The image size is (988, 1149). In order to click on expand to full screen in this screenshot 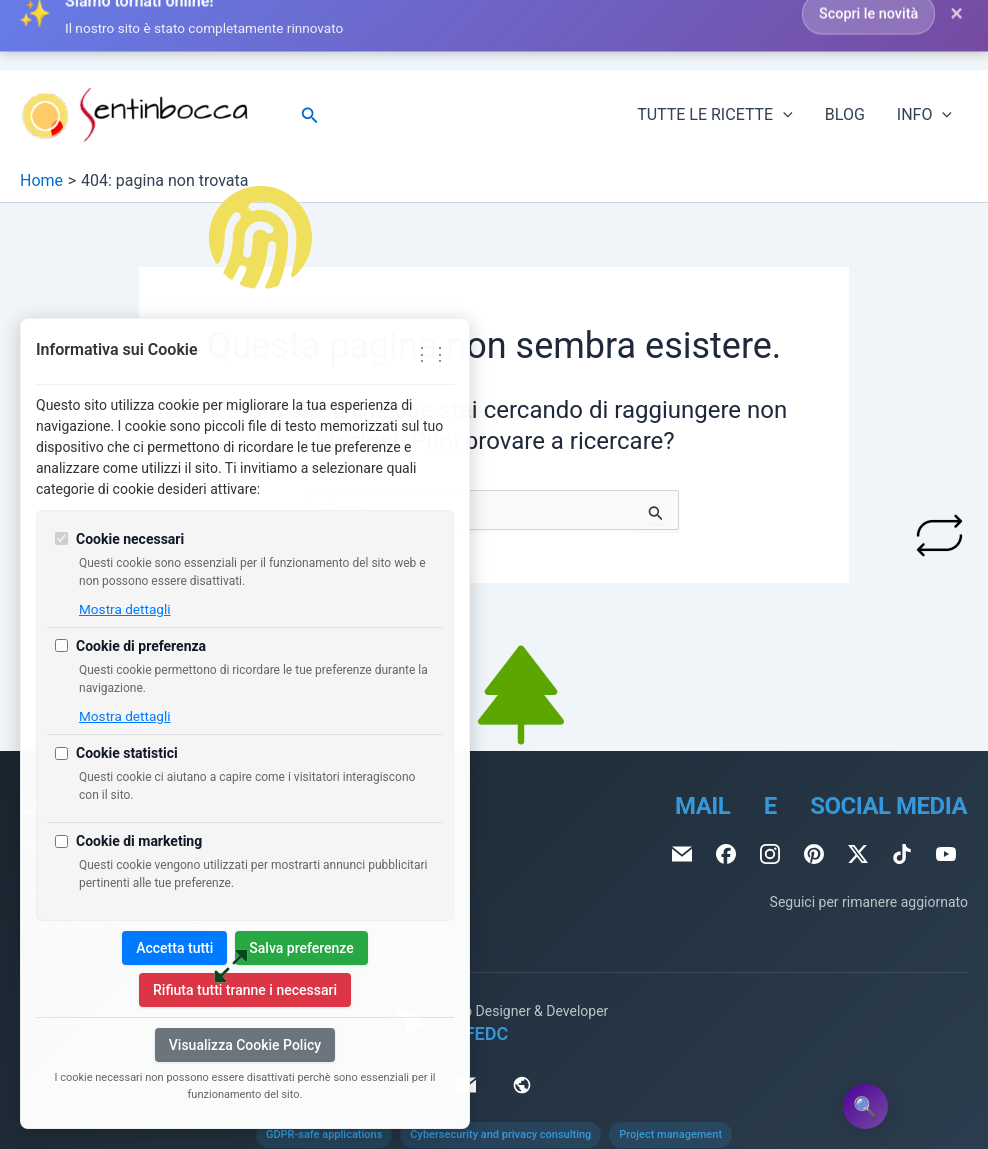, I will do `click(231, 966)`.